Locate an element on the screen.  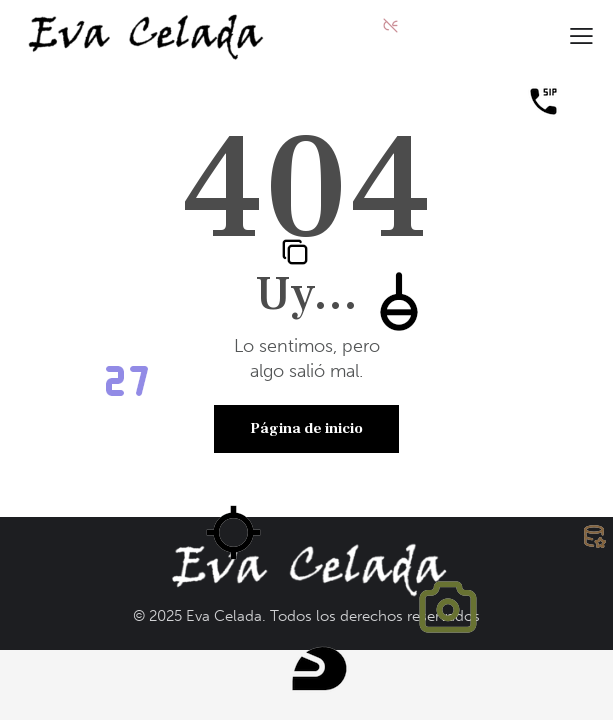
indicates item number 27 in a list or sequence is located at coordinates (127, 381).